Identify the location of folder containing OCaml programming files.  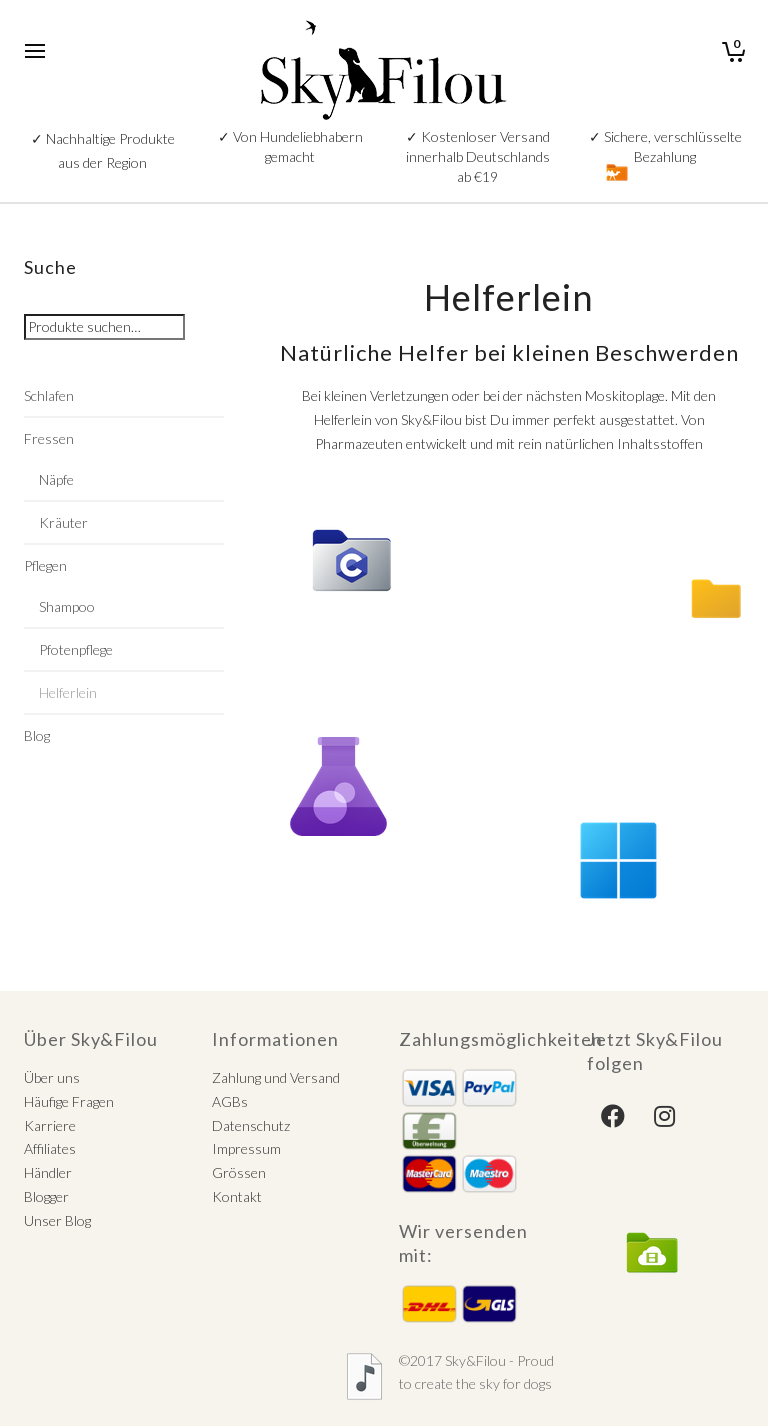
(617, 173).